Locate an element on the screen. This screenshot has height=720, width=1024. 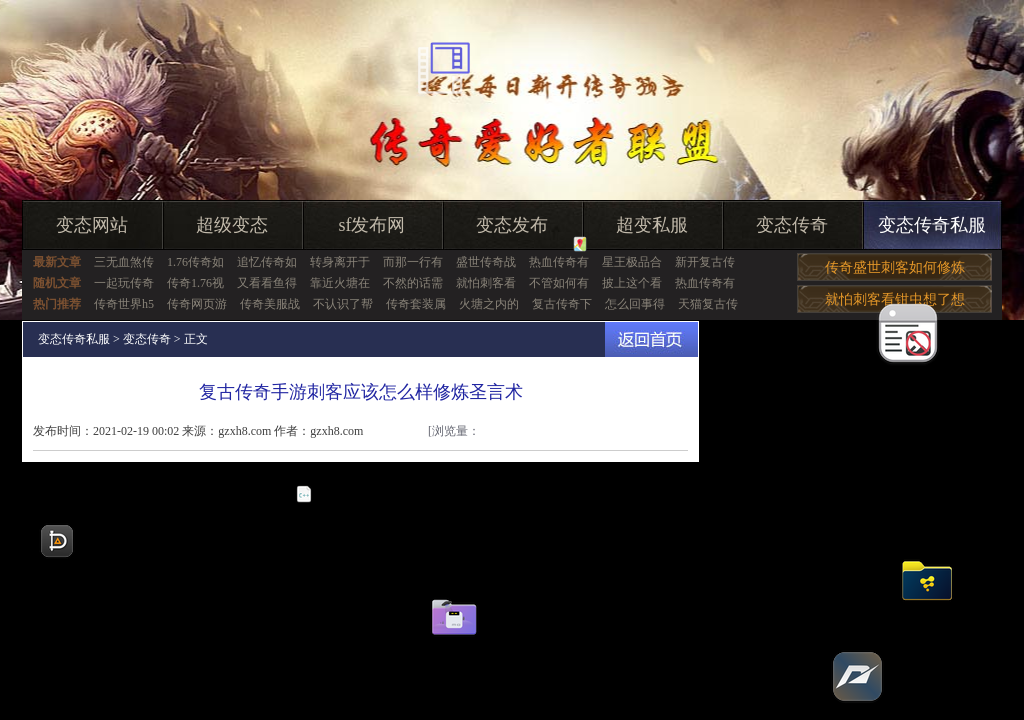
open a GPX route or waypoint file is located at coordinates (580, 244).